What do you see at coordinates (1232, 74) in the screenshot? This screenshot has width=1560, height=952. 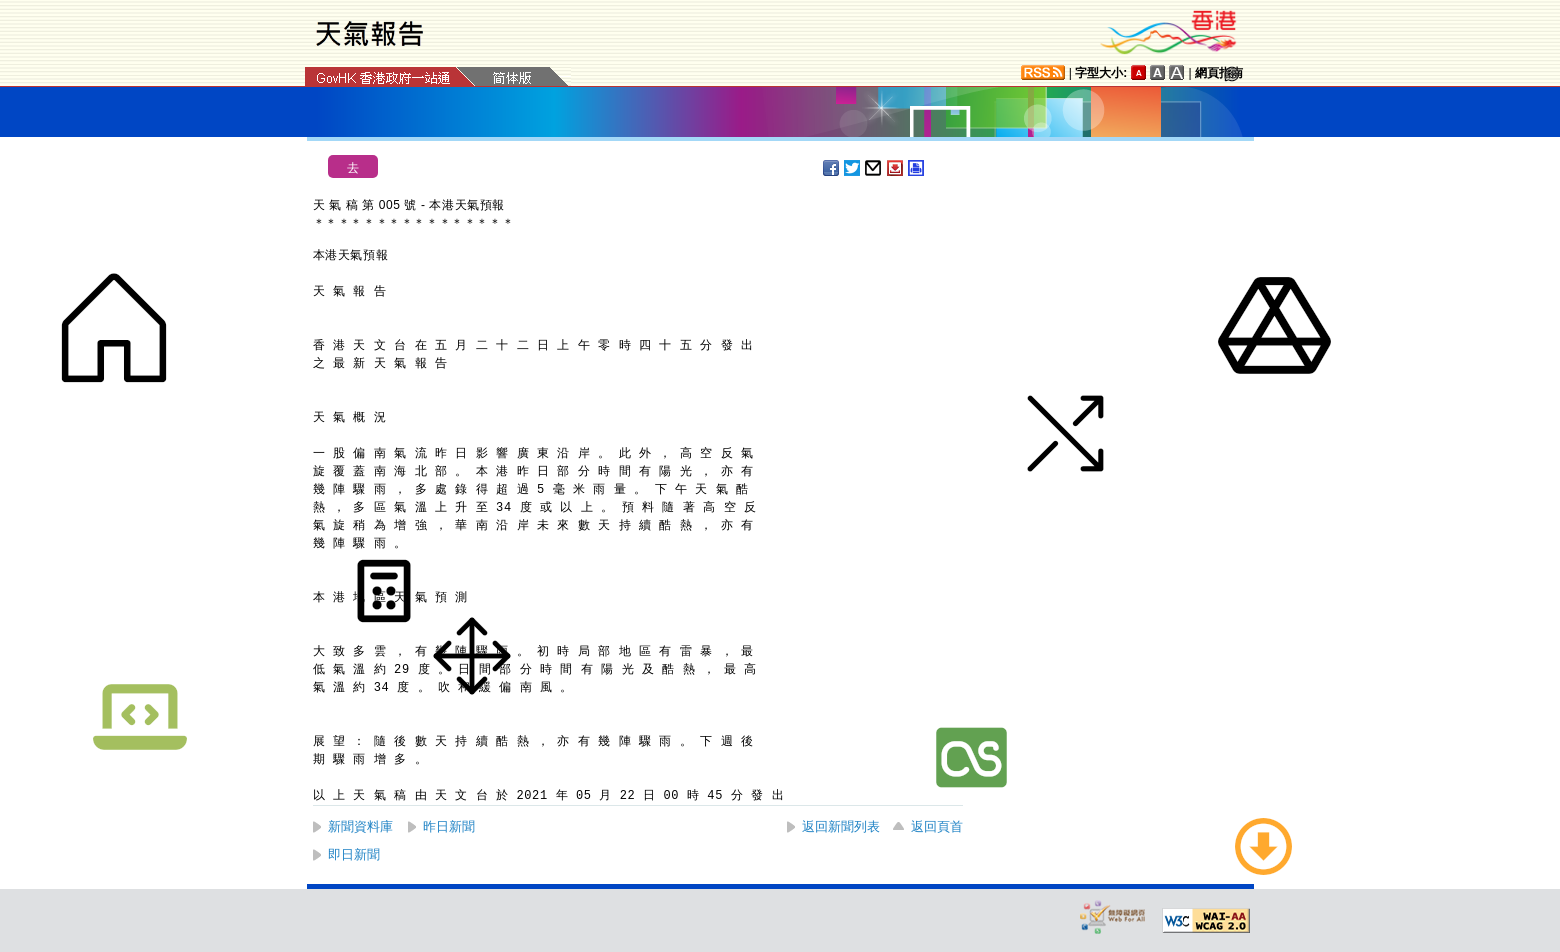 I see `open WhatsApp messaging app` at bounding box center [1232, 74].